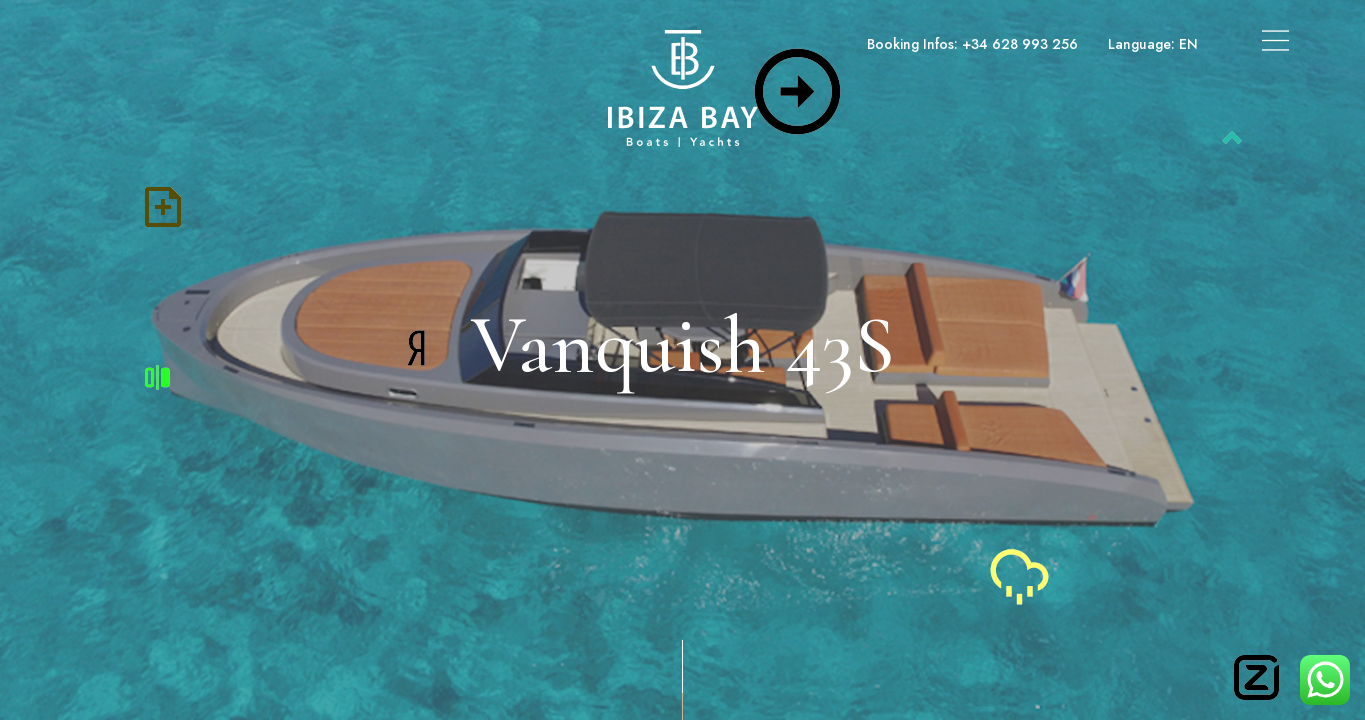 Image resolution: width=1365 pixels, height=720 pixels. Describe the element at coordinates (416, 348) in the screenshot. I see `open Yandex services` at that location.